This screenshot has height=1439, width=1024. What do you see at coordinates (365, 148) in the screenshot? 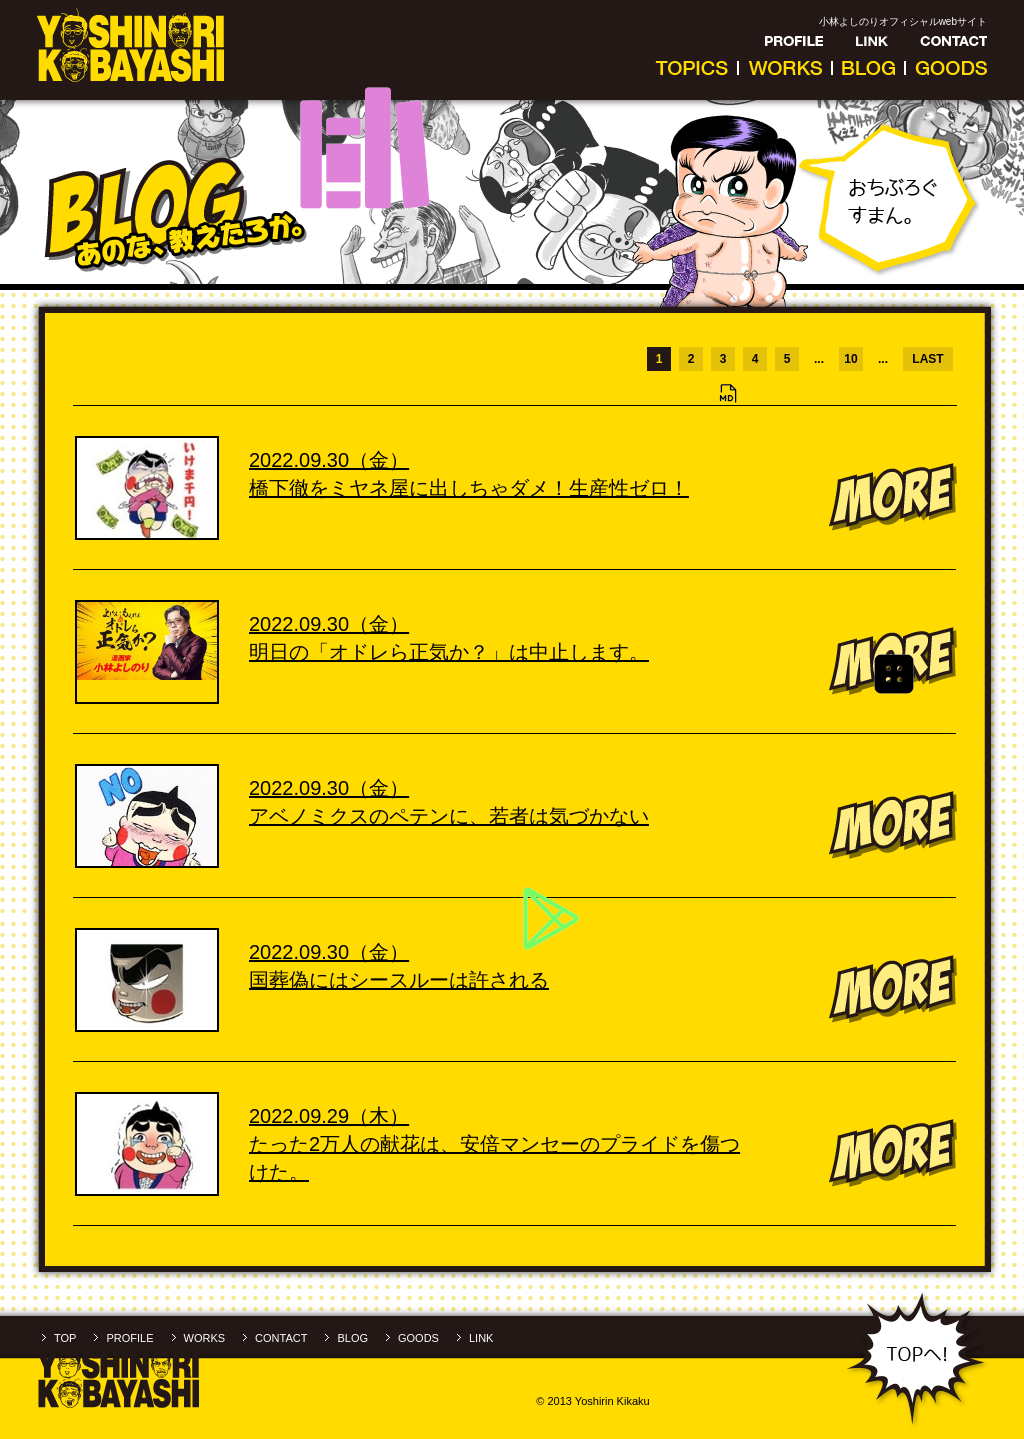
I see `access your saved books or media library` at bounding box center [365, 148].